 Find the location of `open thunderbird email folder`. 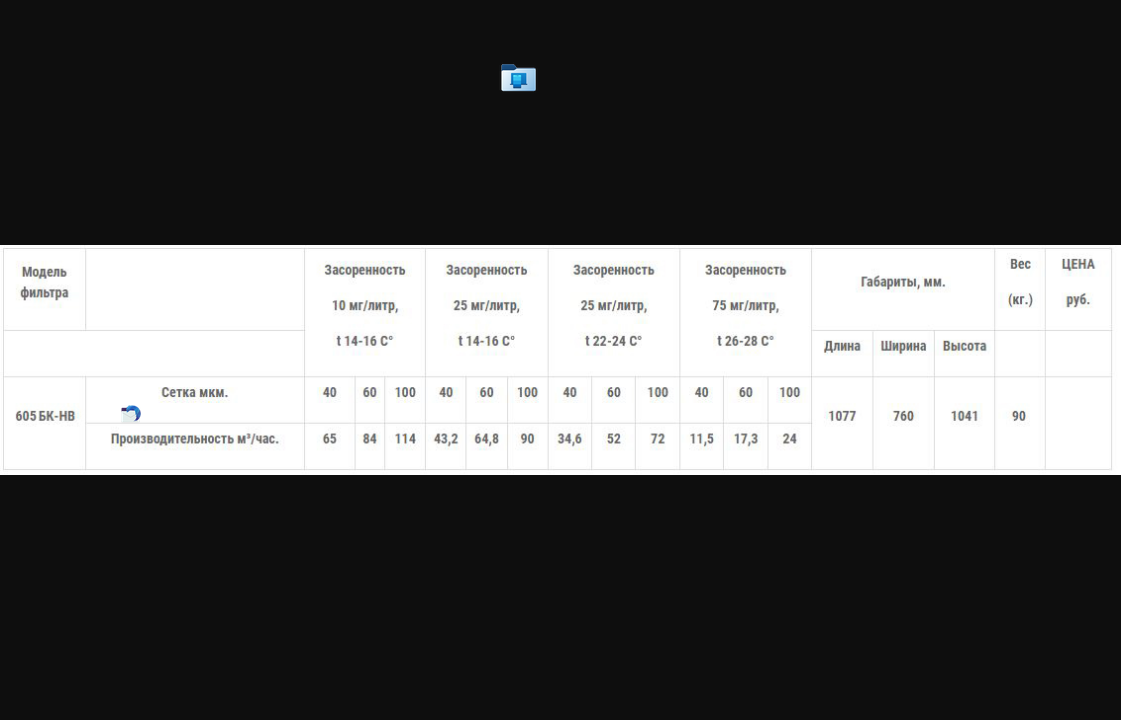

open thunderbird email folder is located at coordinates (130, 415).